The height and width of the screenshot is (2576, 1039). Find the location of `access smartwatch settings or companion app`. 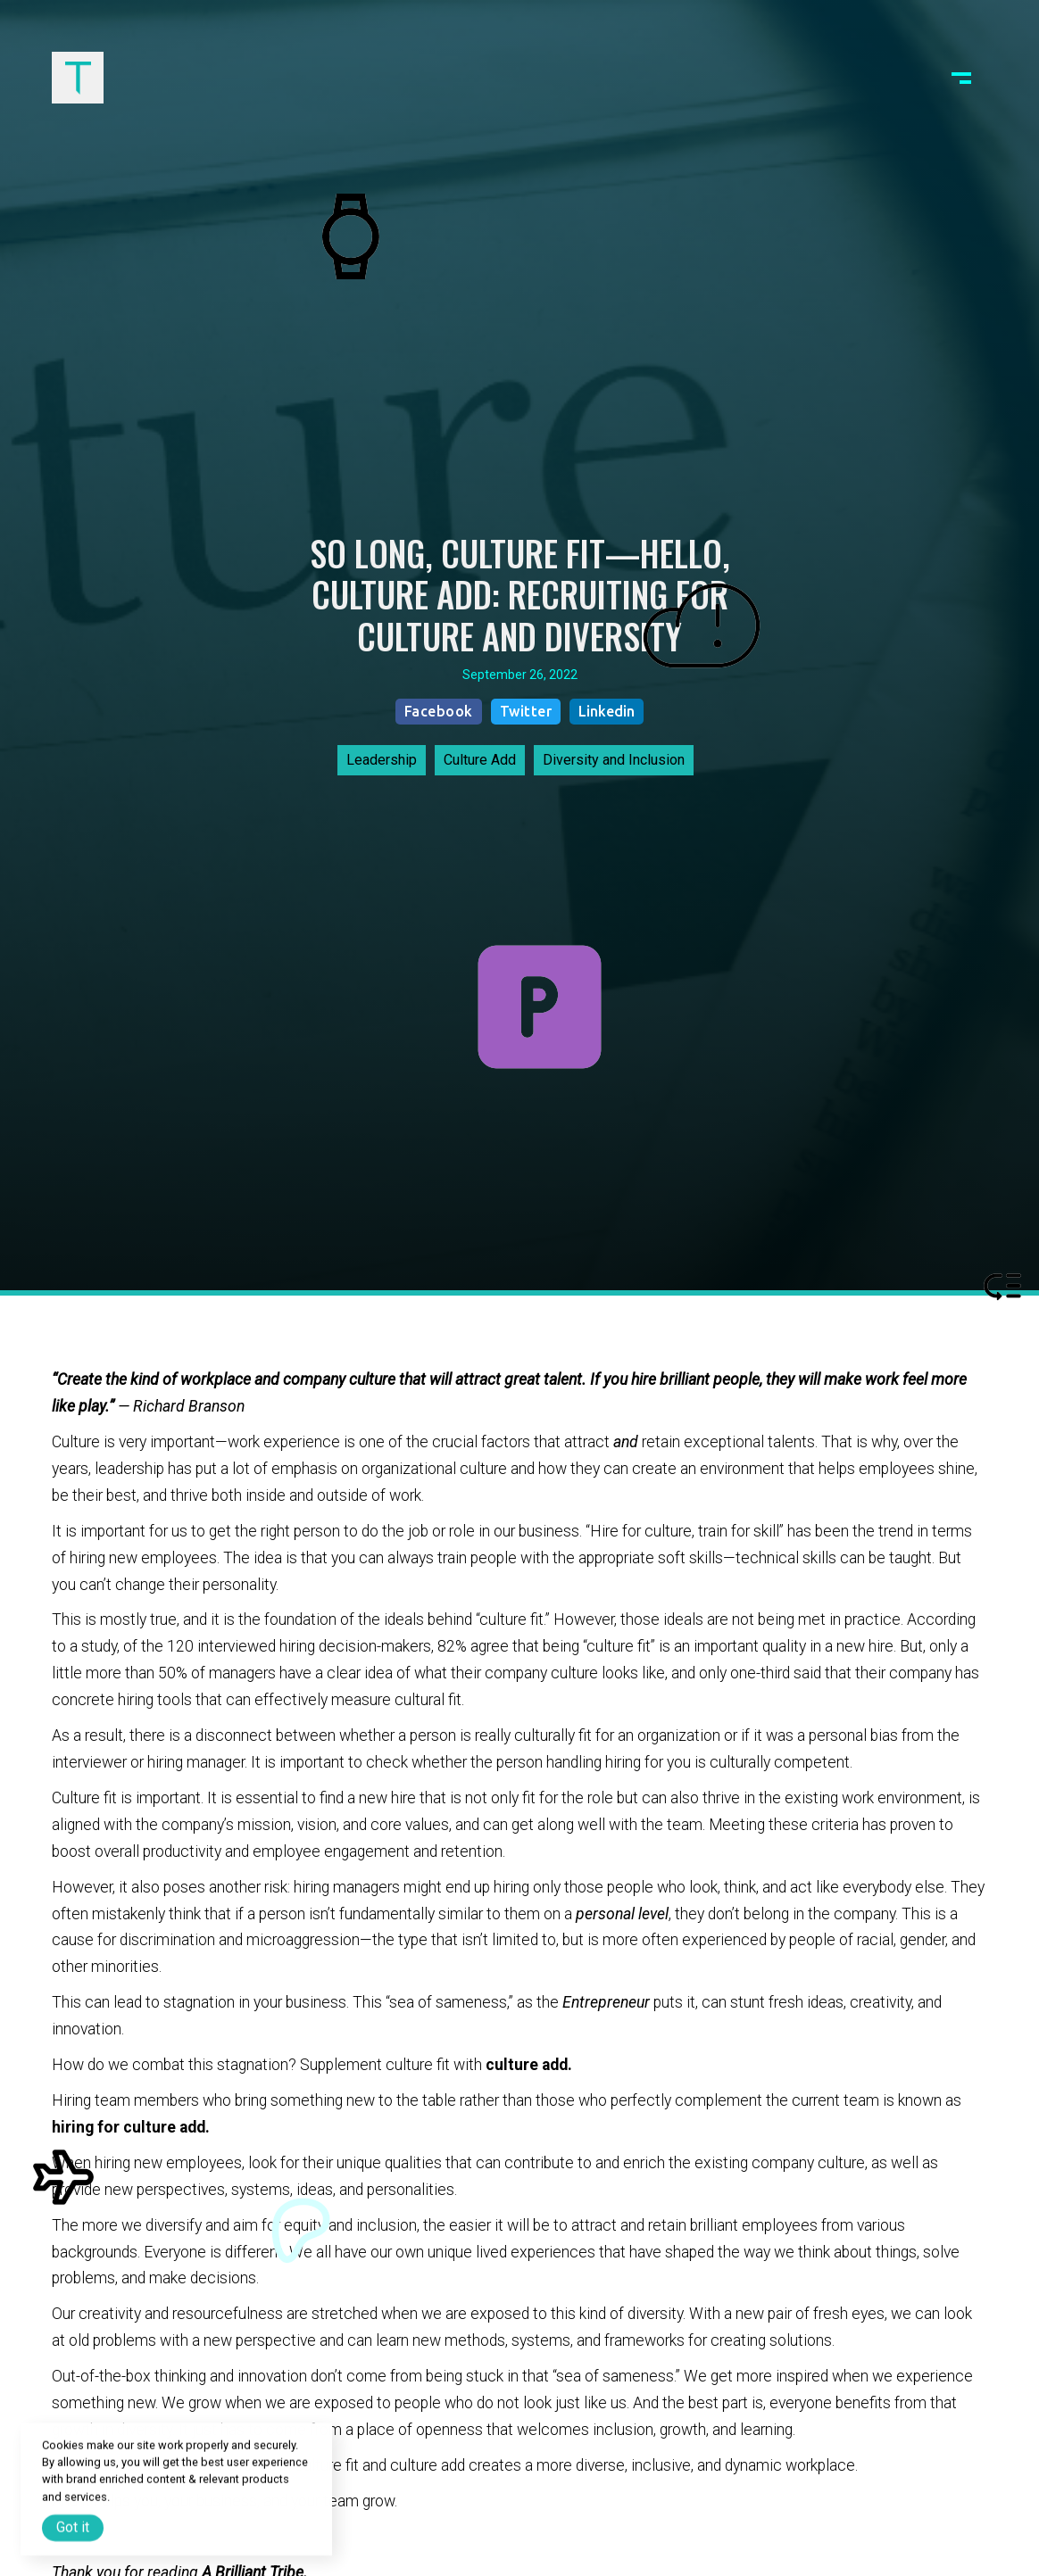

access smartwatch settings or companion app is located at coordinates (351, 236).